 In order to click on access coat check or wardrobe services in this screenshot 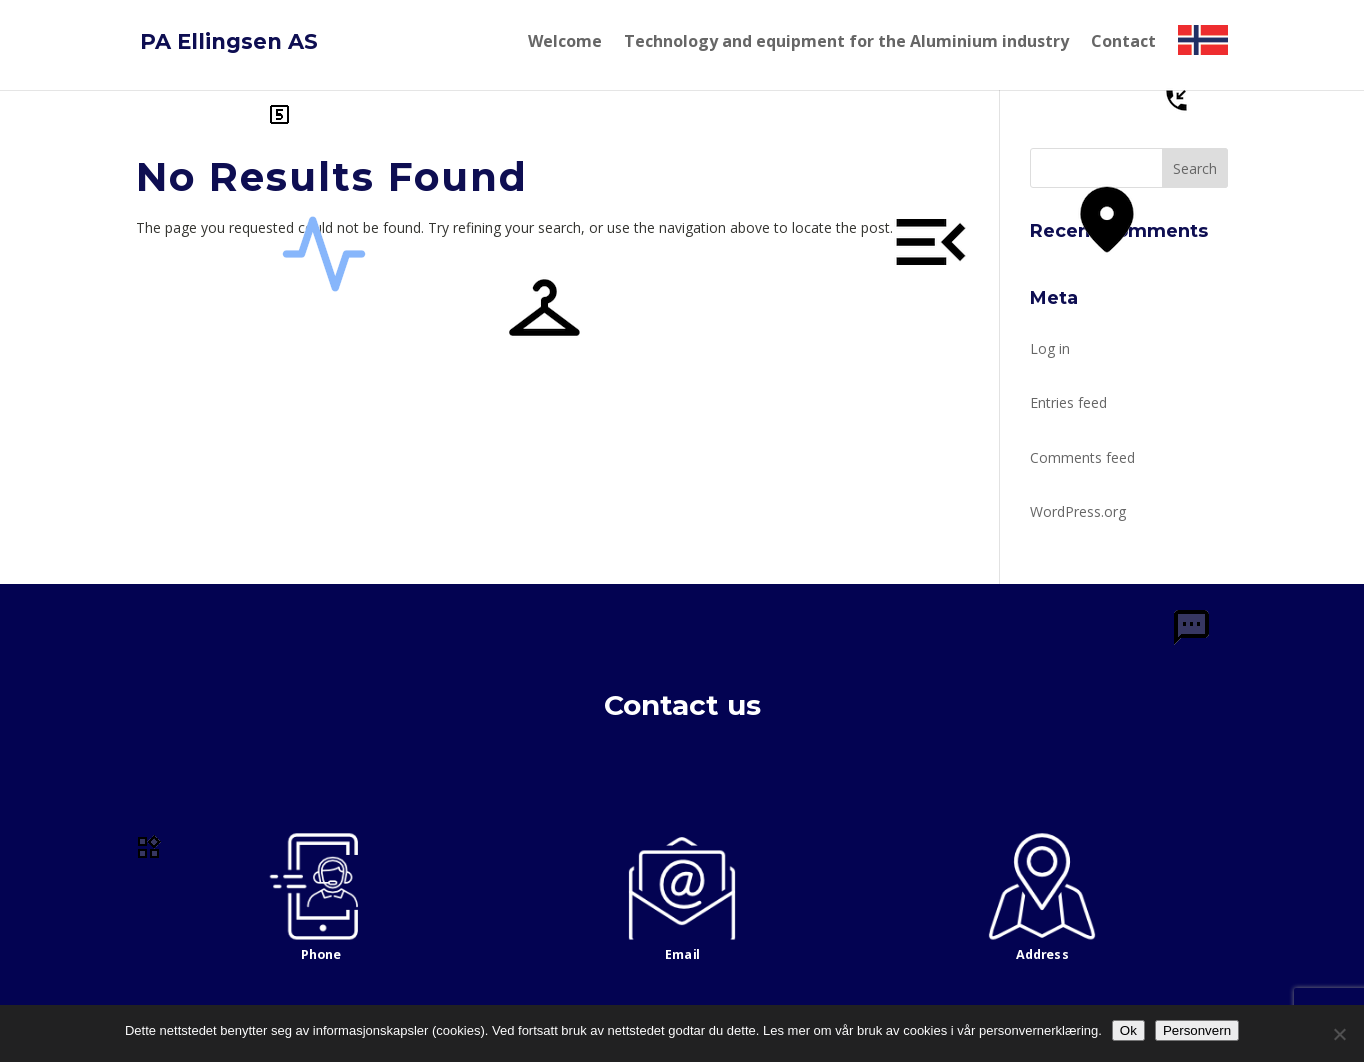, I will do `click(544, 307)`.